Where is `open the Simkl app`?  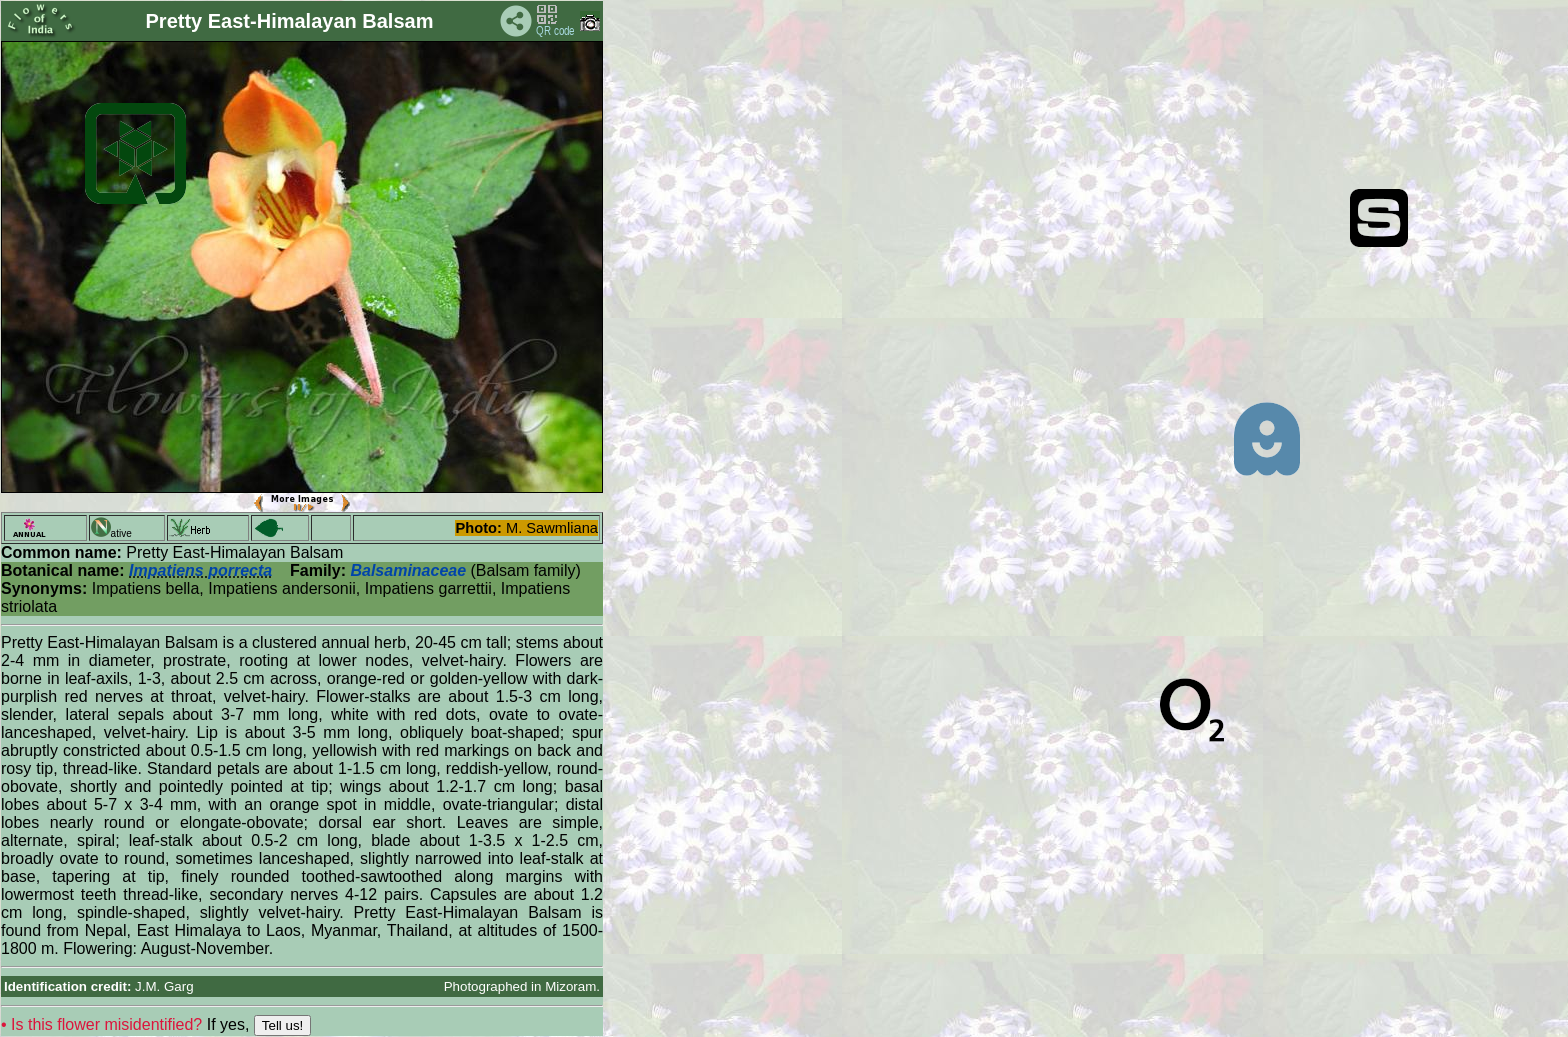 open the Simkl app is located at coordinates (1379, 218).